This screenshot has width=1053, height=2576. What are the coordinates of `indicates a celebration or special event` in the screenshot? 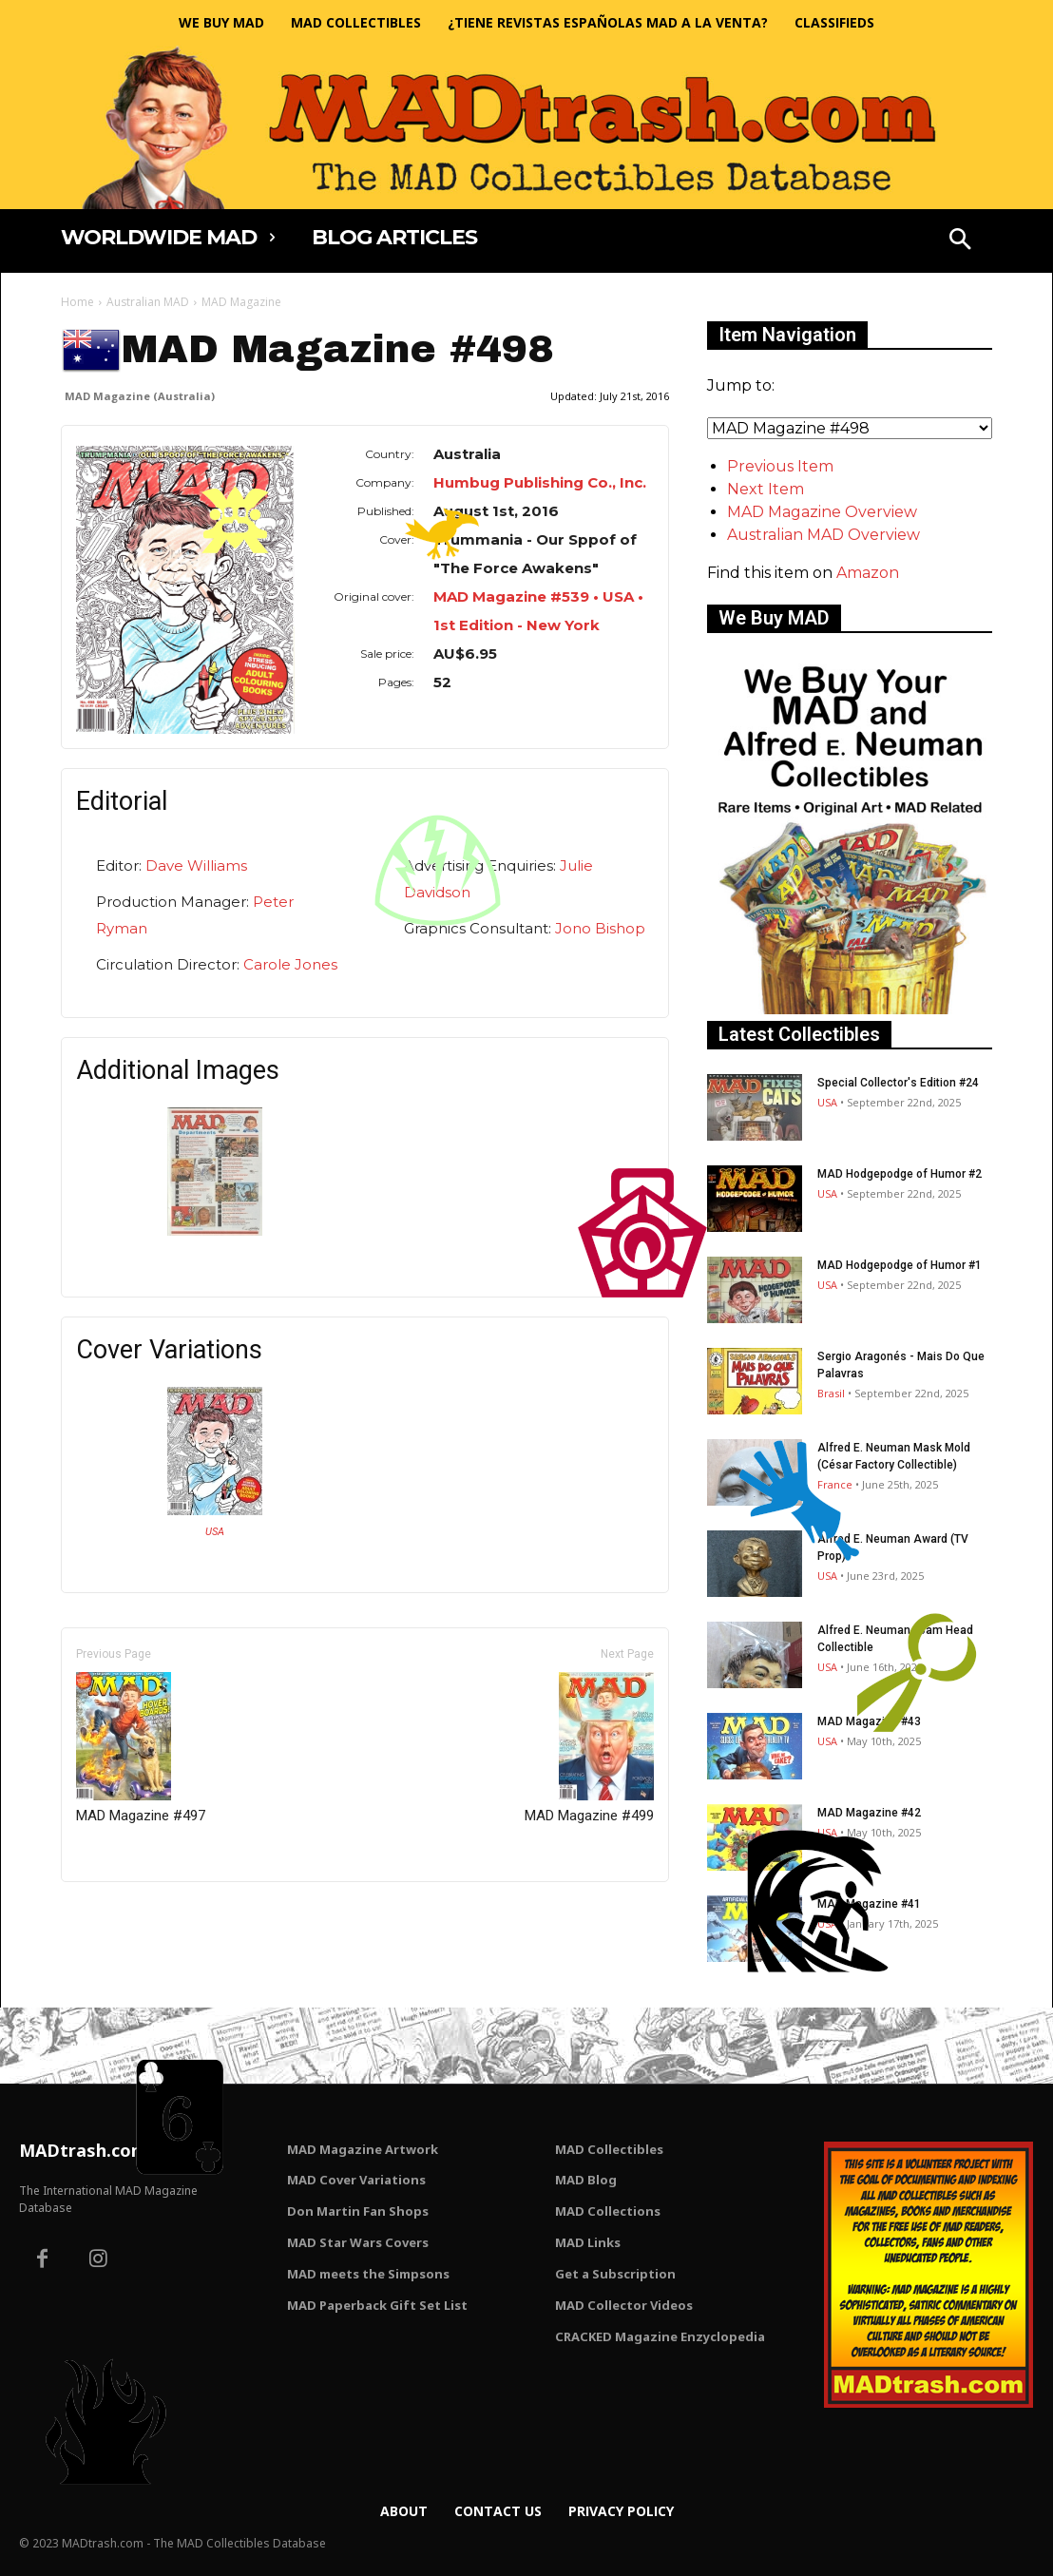 It's located at (104, 2422).